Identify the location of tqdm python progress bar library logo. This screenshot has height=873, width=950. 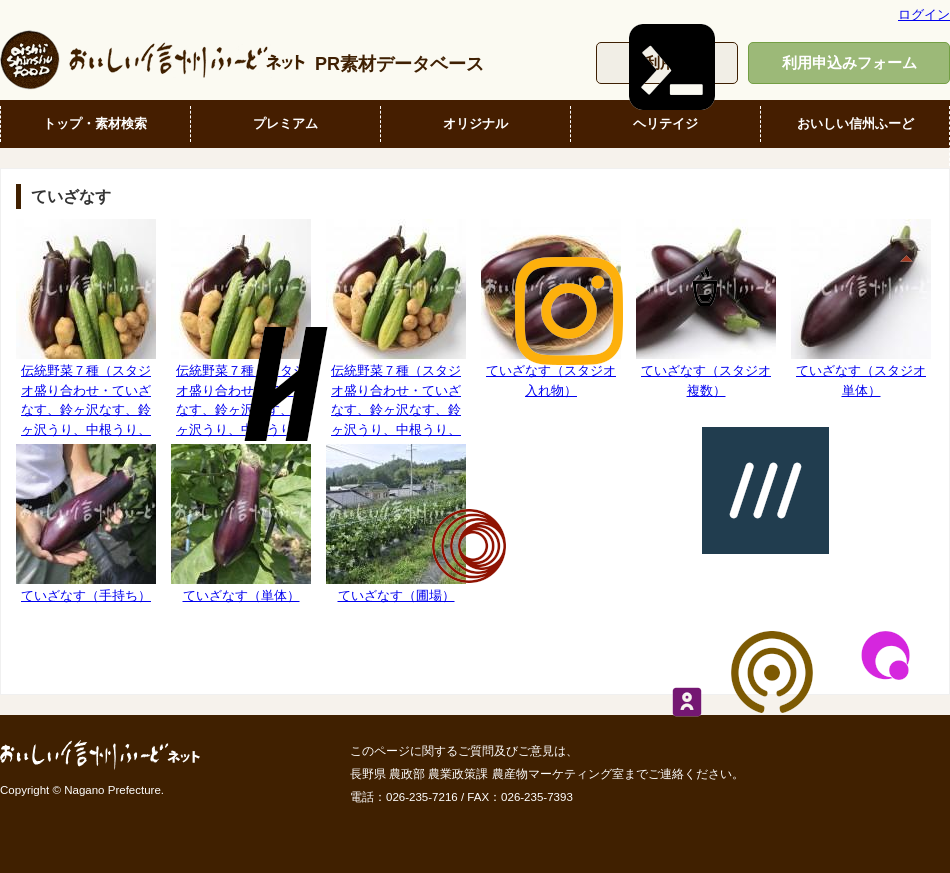
(772, 672).